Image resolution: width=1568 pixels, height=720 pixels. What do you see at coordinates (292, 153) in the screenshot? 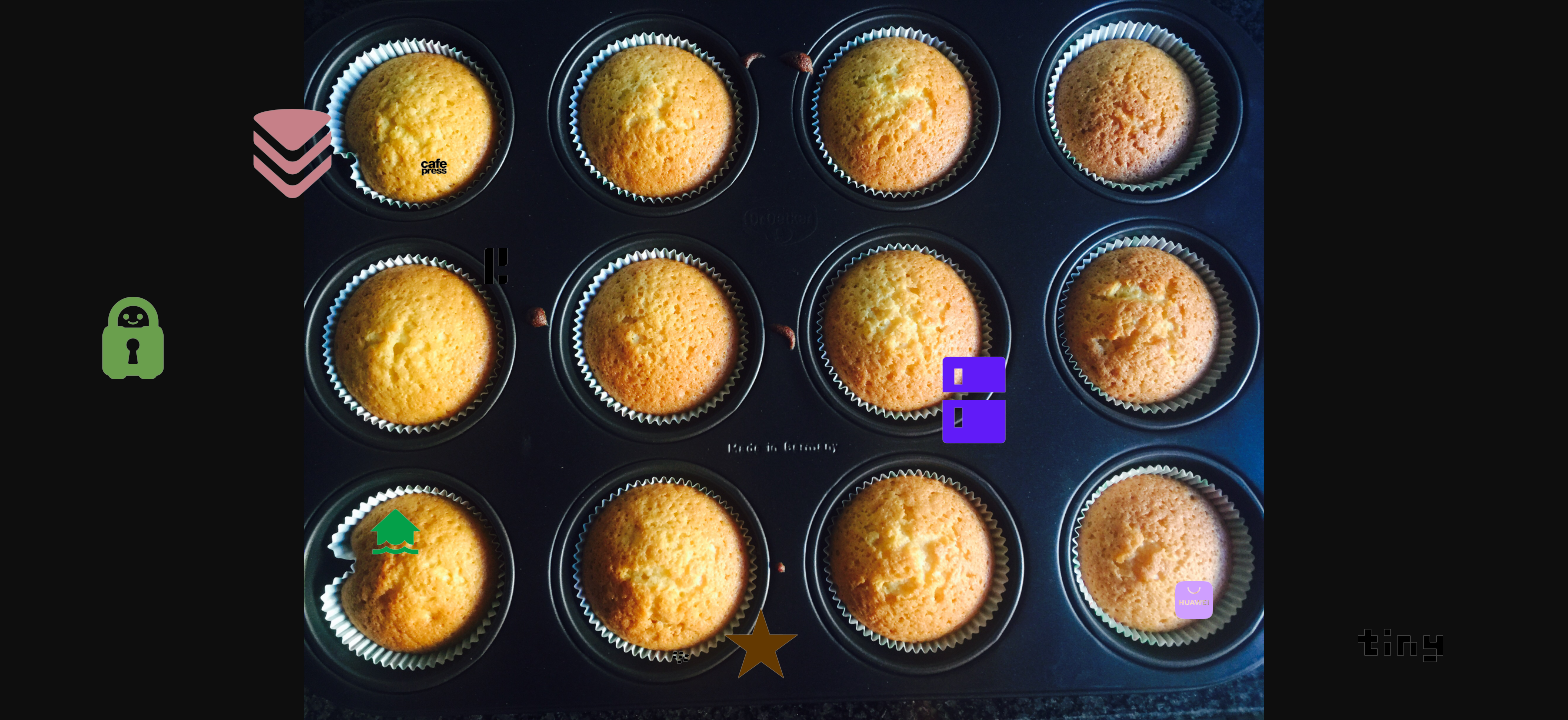
I see `VictoriaMetrics logo` at bounding box center [292, 153].